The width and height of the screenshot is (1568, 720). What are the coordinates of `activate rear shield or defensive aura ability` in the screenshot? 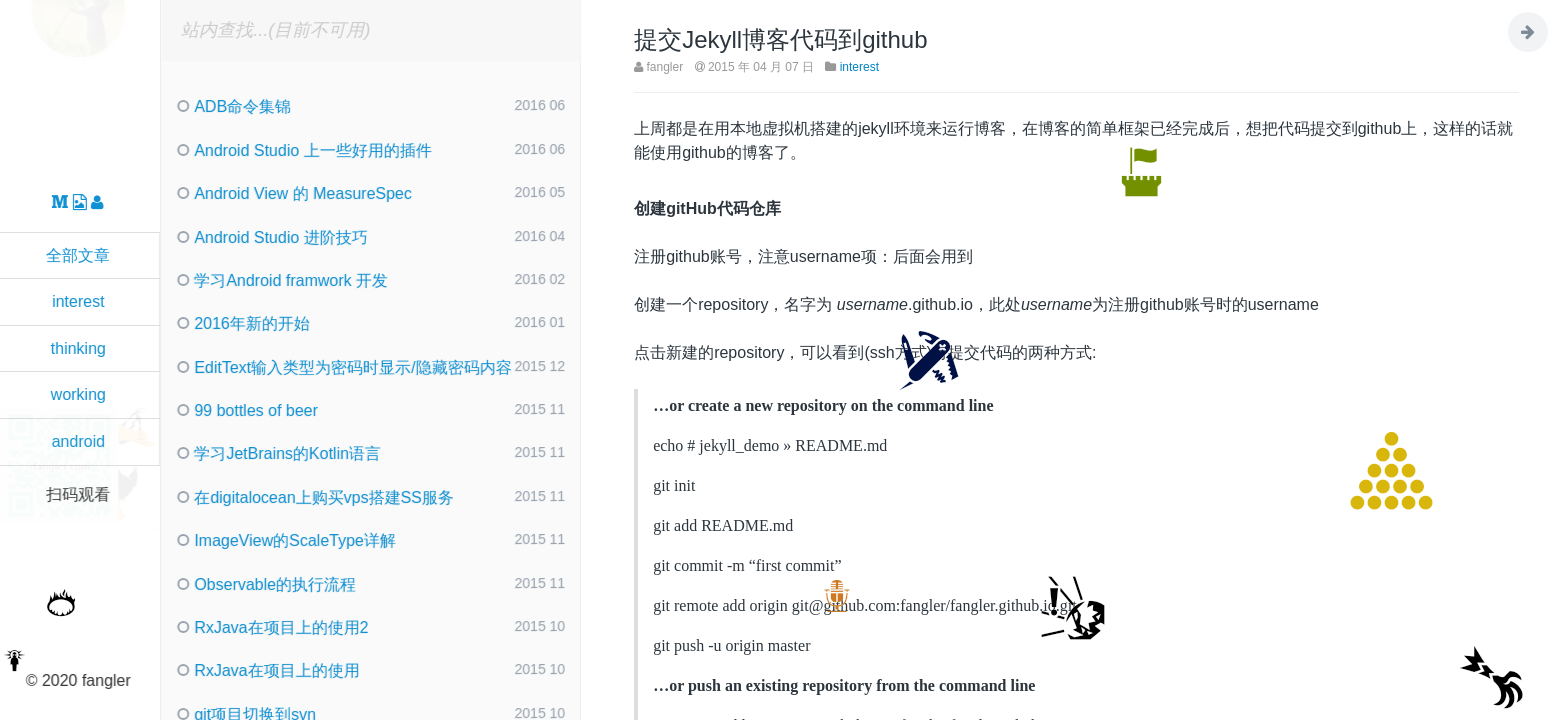 It's located at (14, 660).